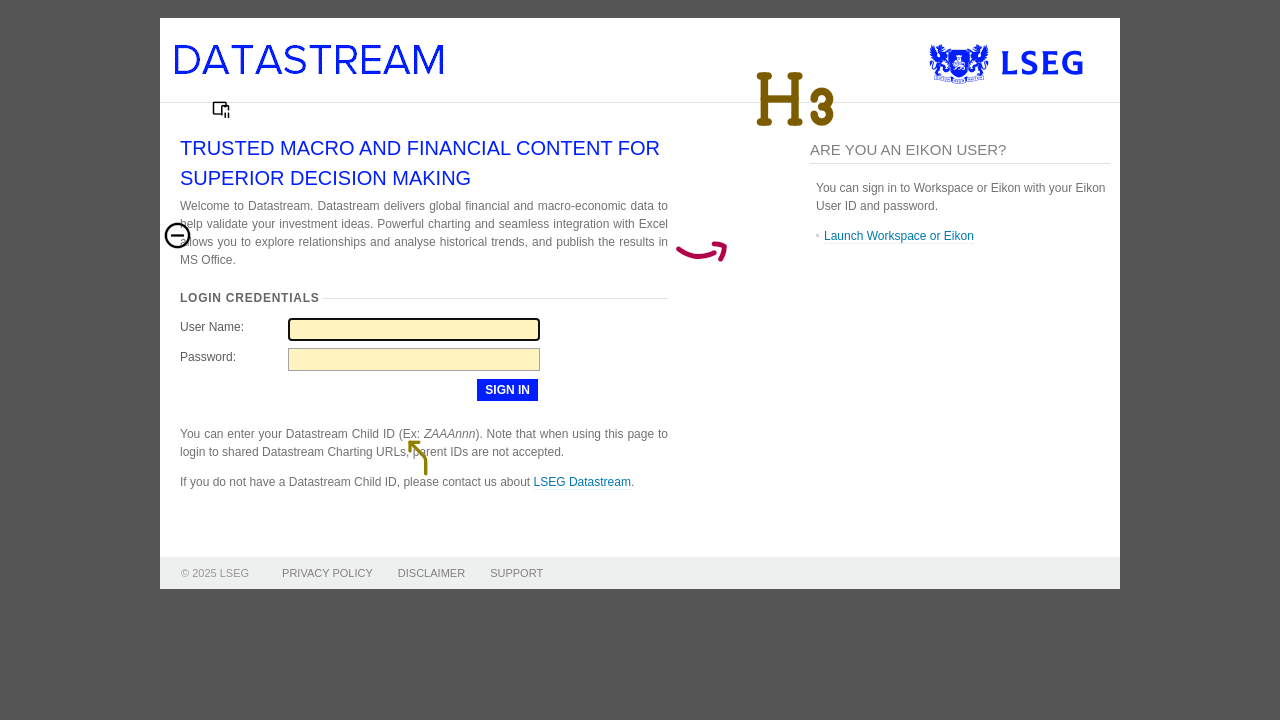  I want to click on visit amazon website or app, so click(701, 251).